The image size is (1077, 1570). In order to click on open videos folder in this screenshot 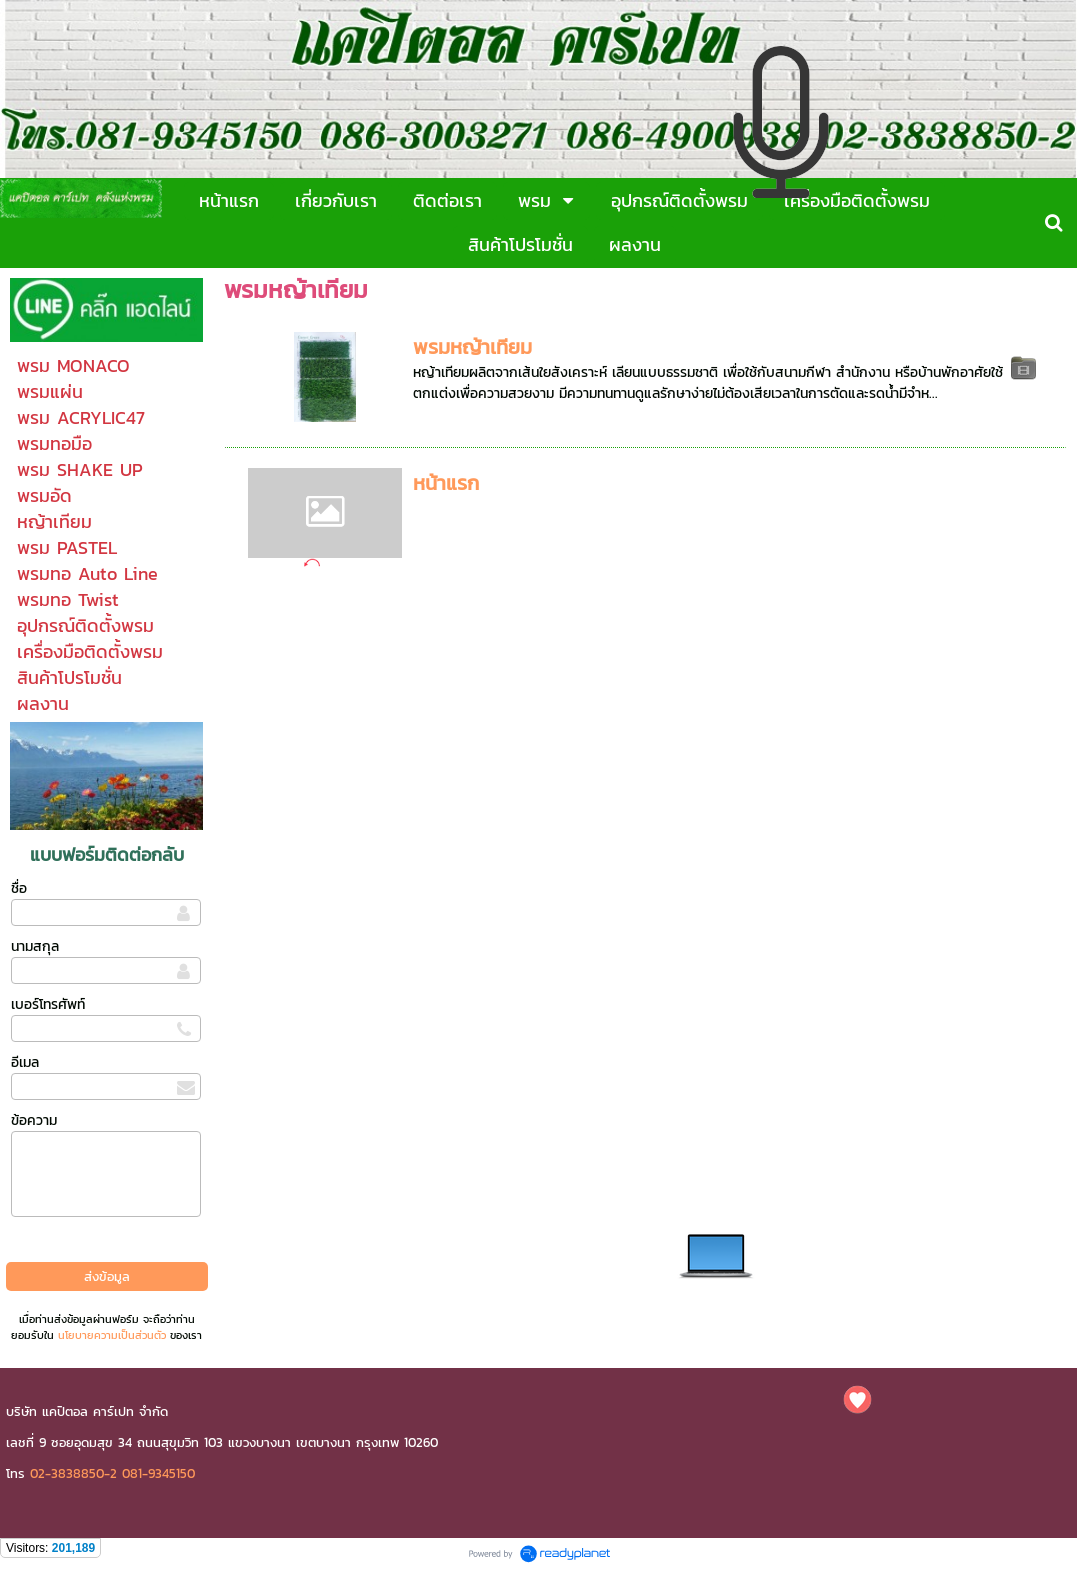, I will do `click(1023, 367)`.